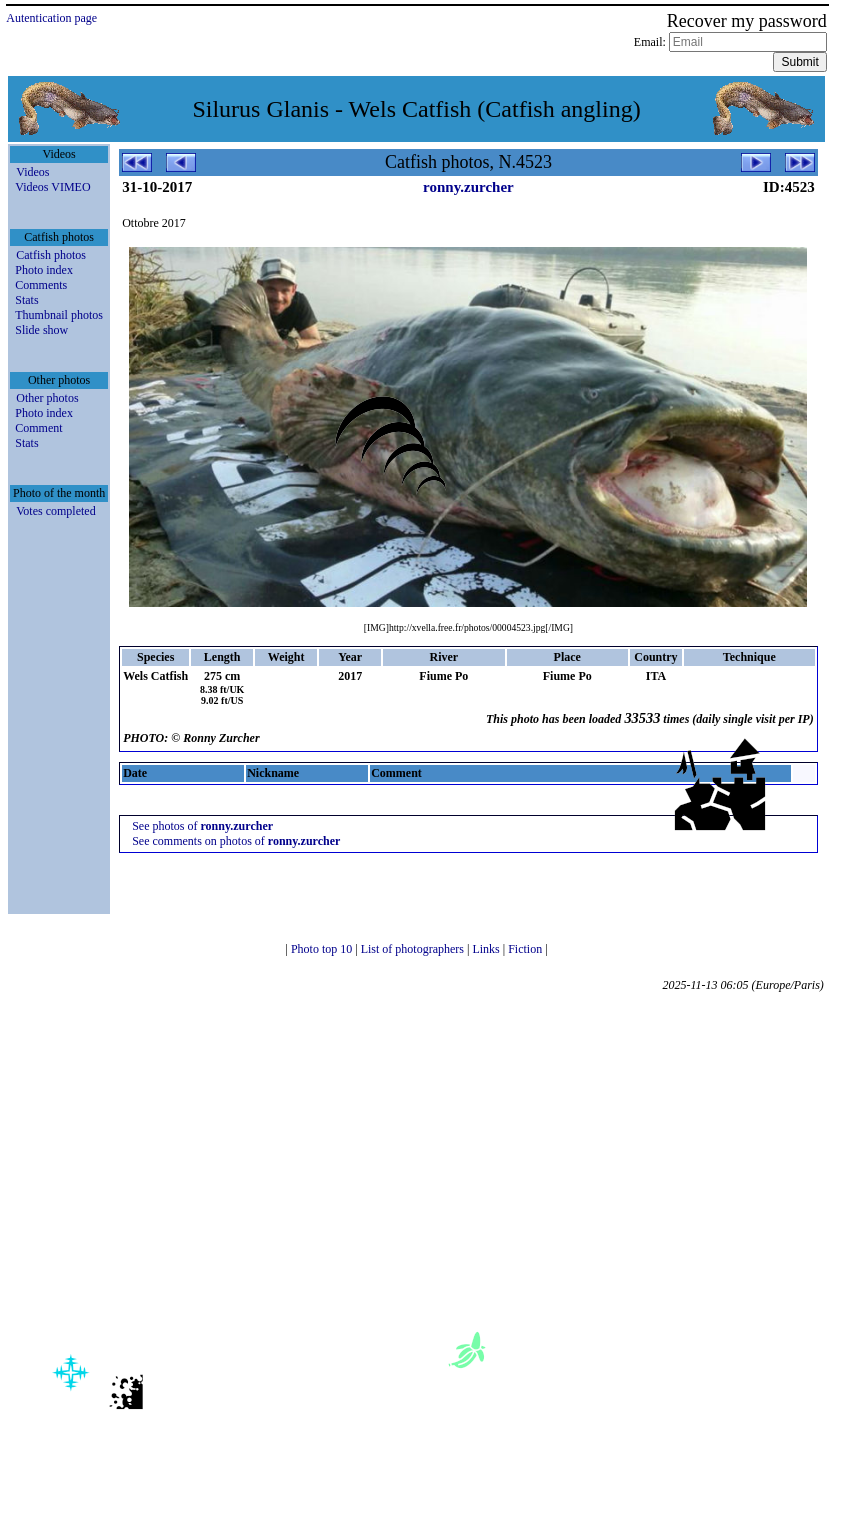 Image resolution: width=846 pixels, height=1540 pixels. I want to click on food or fruit category in a game inventory, so click(467, 1350).